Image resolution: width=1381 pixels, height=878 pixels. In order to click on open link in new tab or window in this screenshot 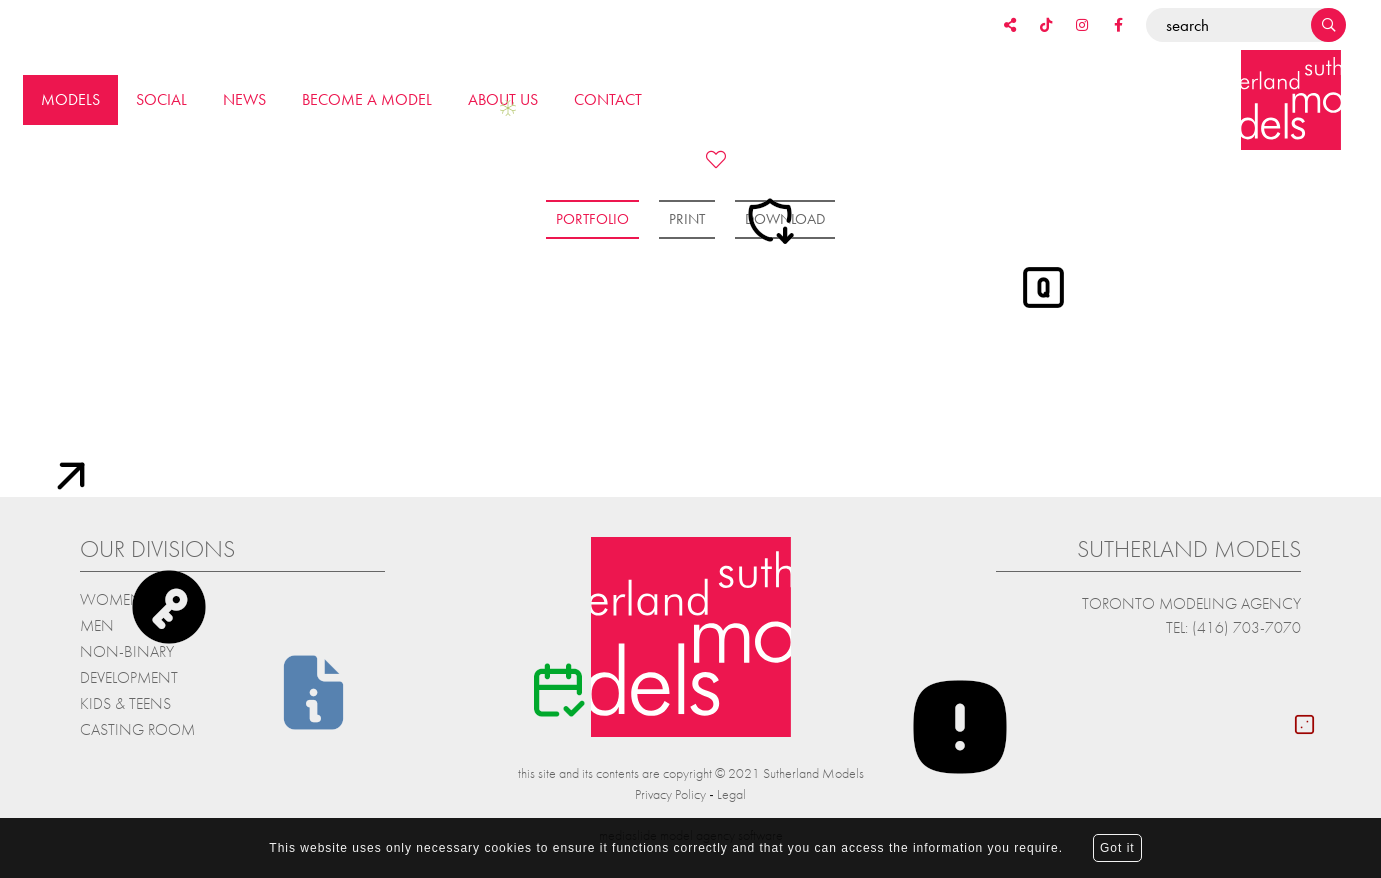, I will do `click(71, 476)`.